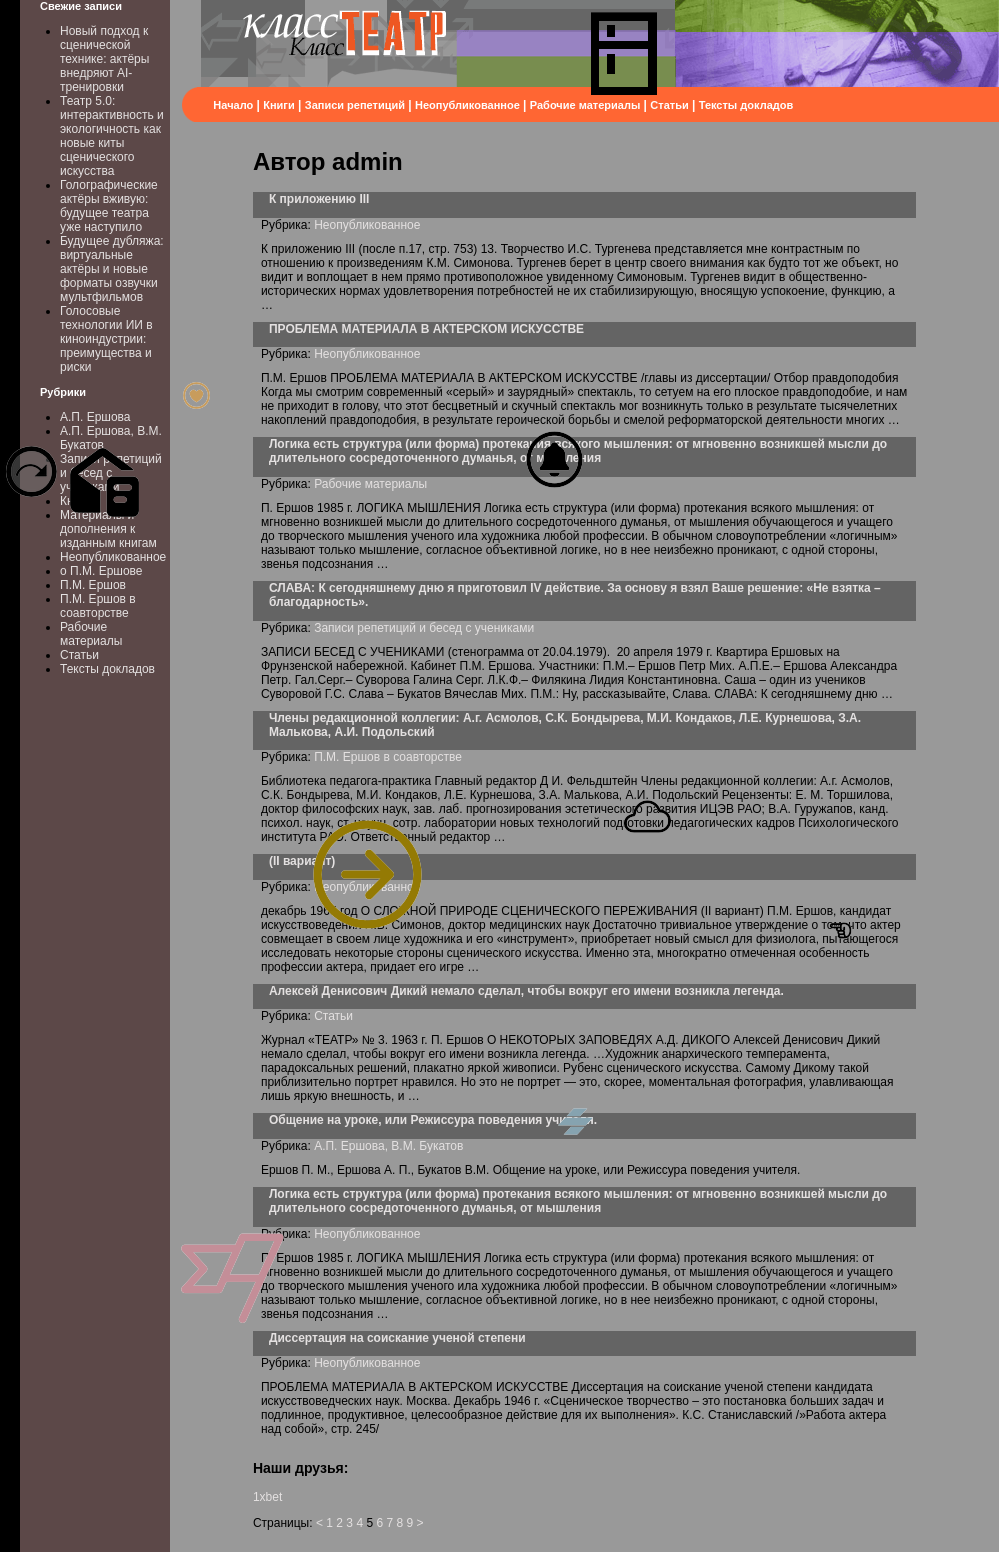 This screenshot has height=1552, width=999. Describe the element at coordinates (367, 874) in the screenshot. I see `proceed to the next step` at that location.